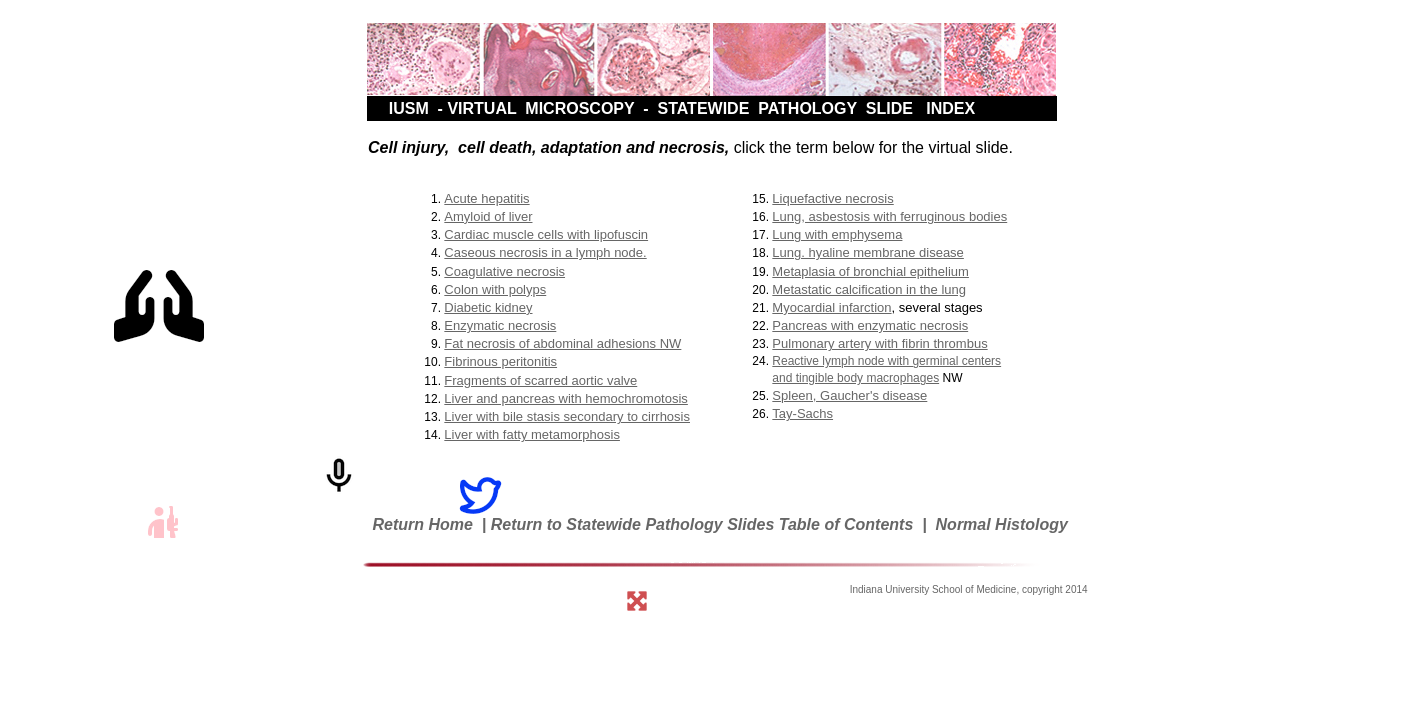 This screenshot has height=720, width=1423. I want to click on tap to start voice input, so click(339, 476).